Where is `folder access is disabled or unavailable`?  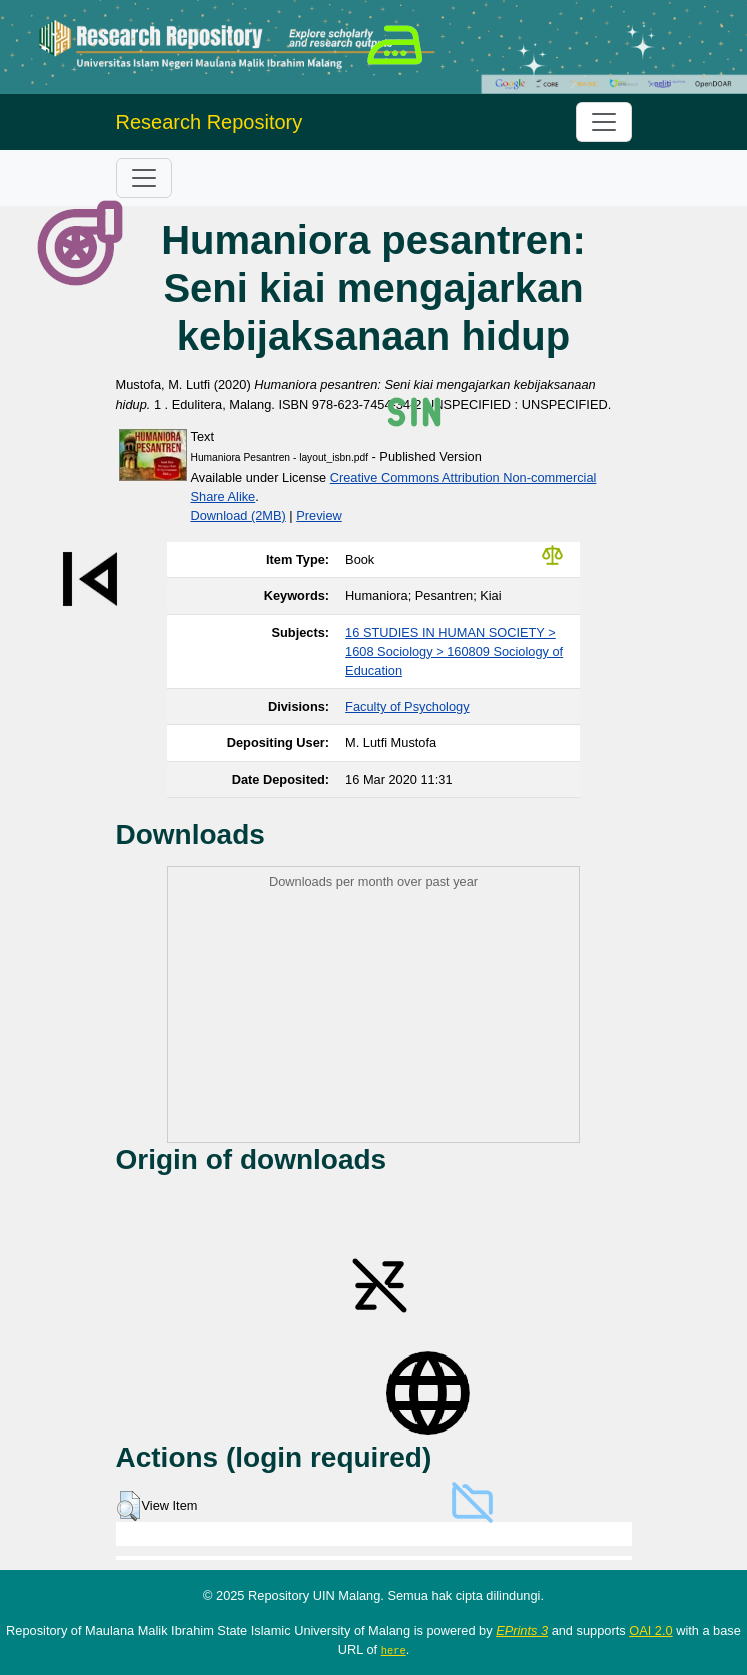
folder access is disabled or unavailable is located at coordinates (472, 1502).